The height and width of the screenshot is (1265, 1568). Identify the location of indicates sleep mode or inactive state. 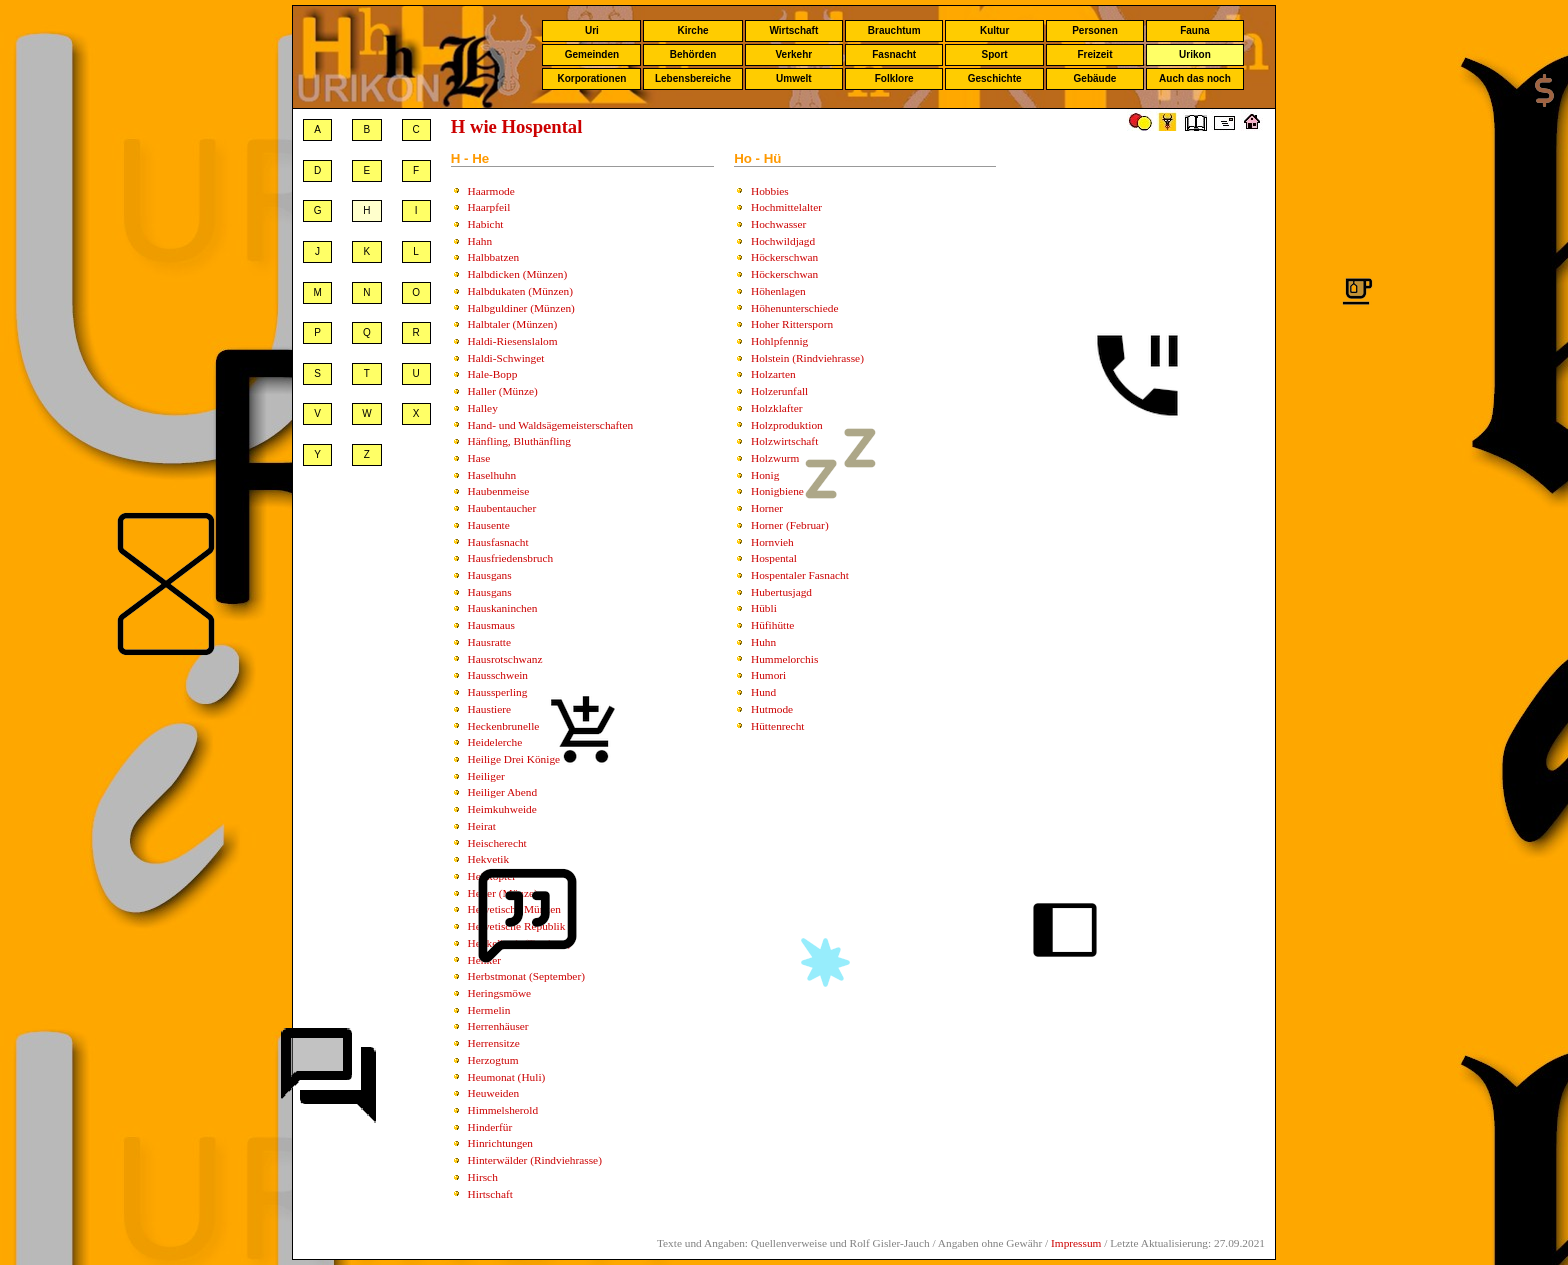
(840, 463).